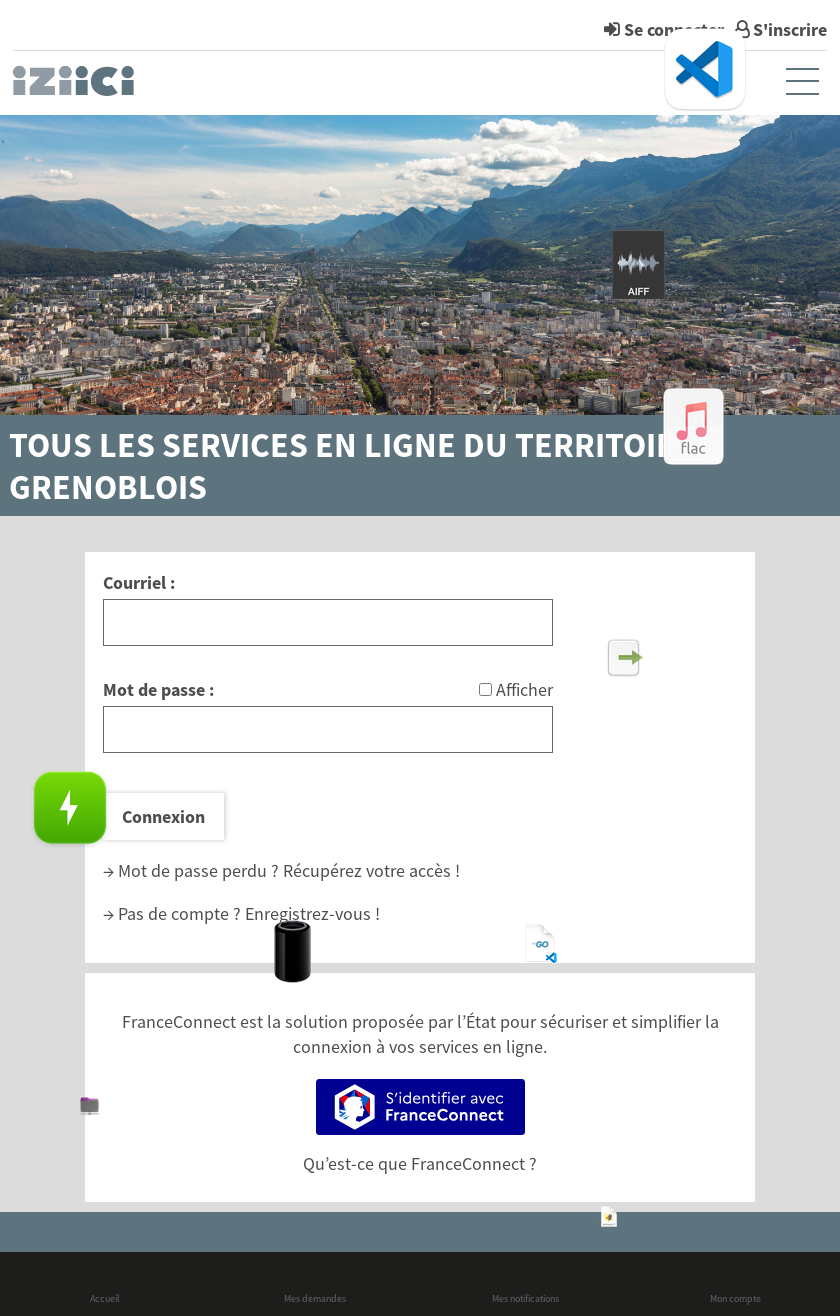 Image resolution: width=840 pixels, height=1316 pixels. I want to click on a flac audio file, so click(693, 426).